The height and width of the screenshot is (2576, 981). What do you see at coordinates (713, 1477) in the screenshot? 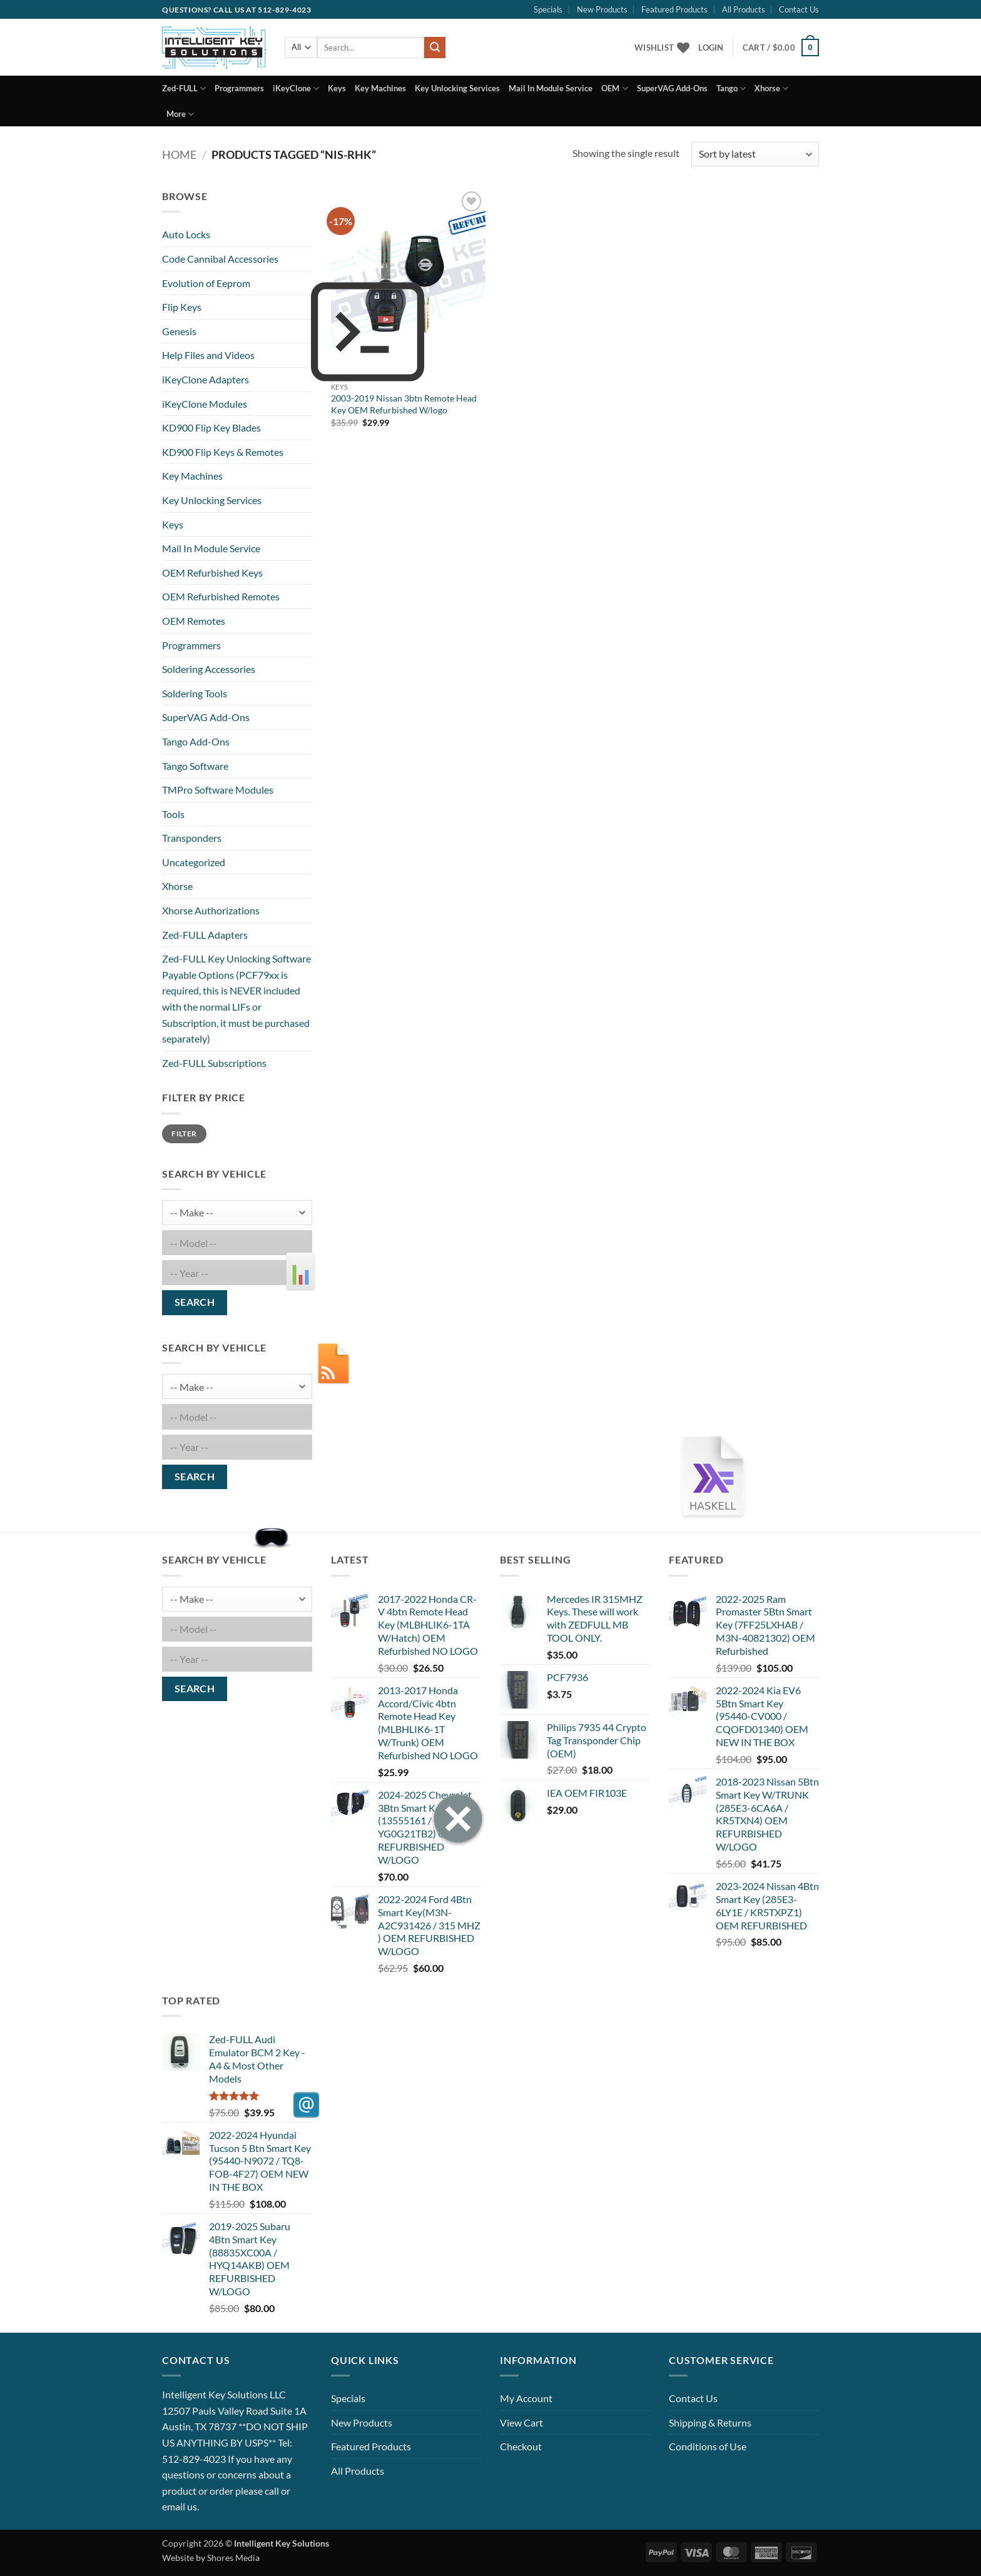
I see `a haskell source code file` at bounding box center [713, 1477].